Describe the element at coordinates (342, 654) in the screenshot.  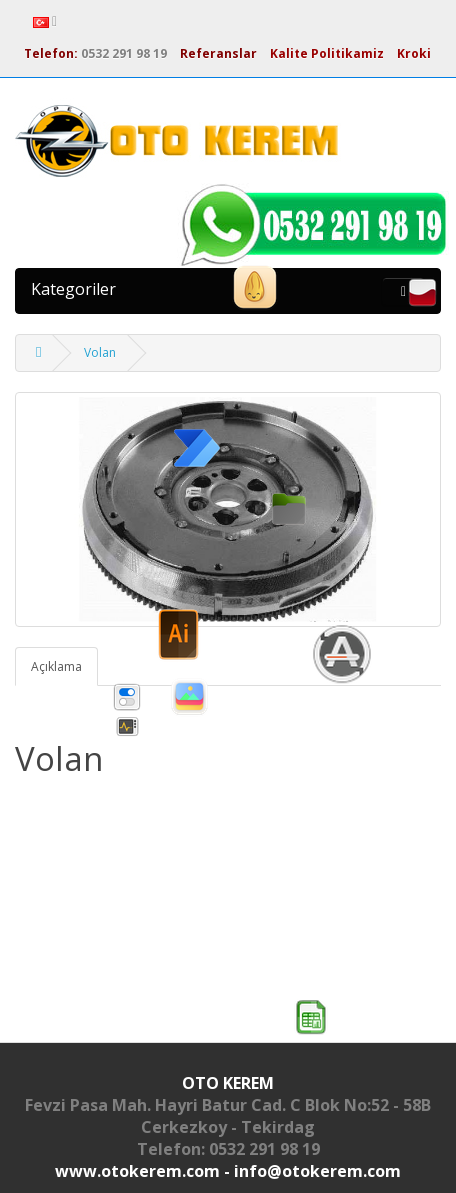
I see `open the software updater application` at that location.